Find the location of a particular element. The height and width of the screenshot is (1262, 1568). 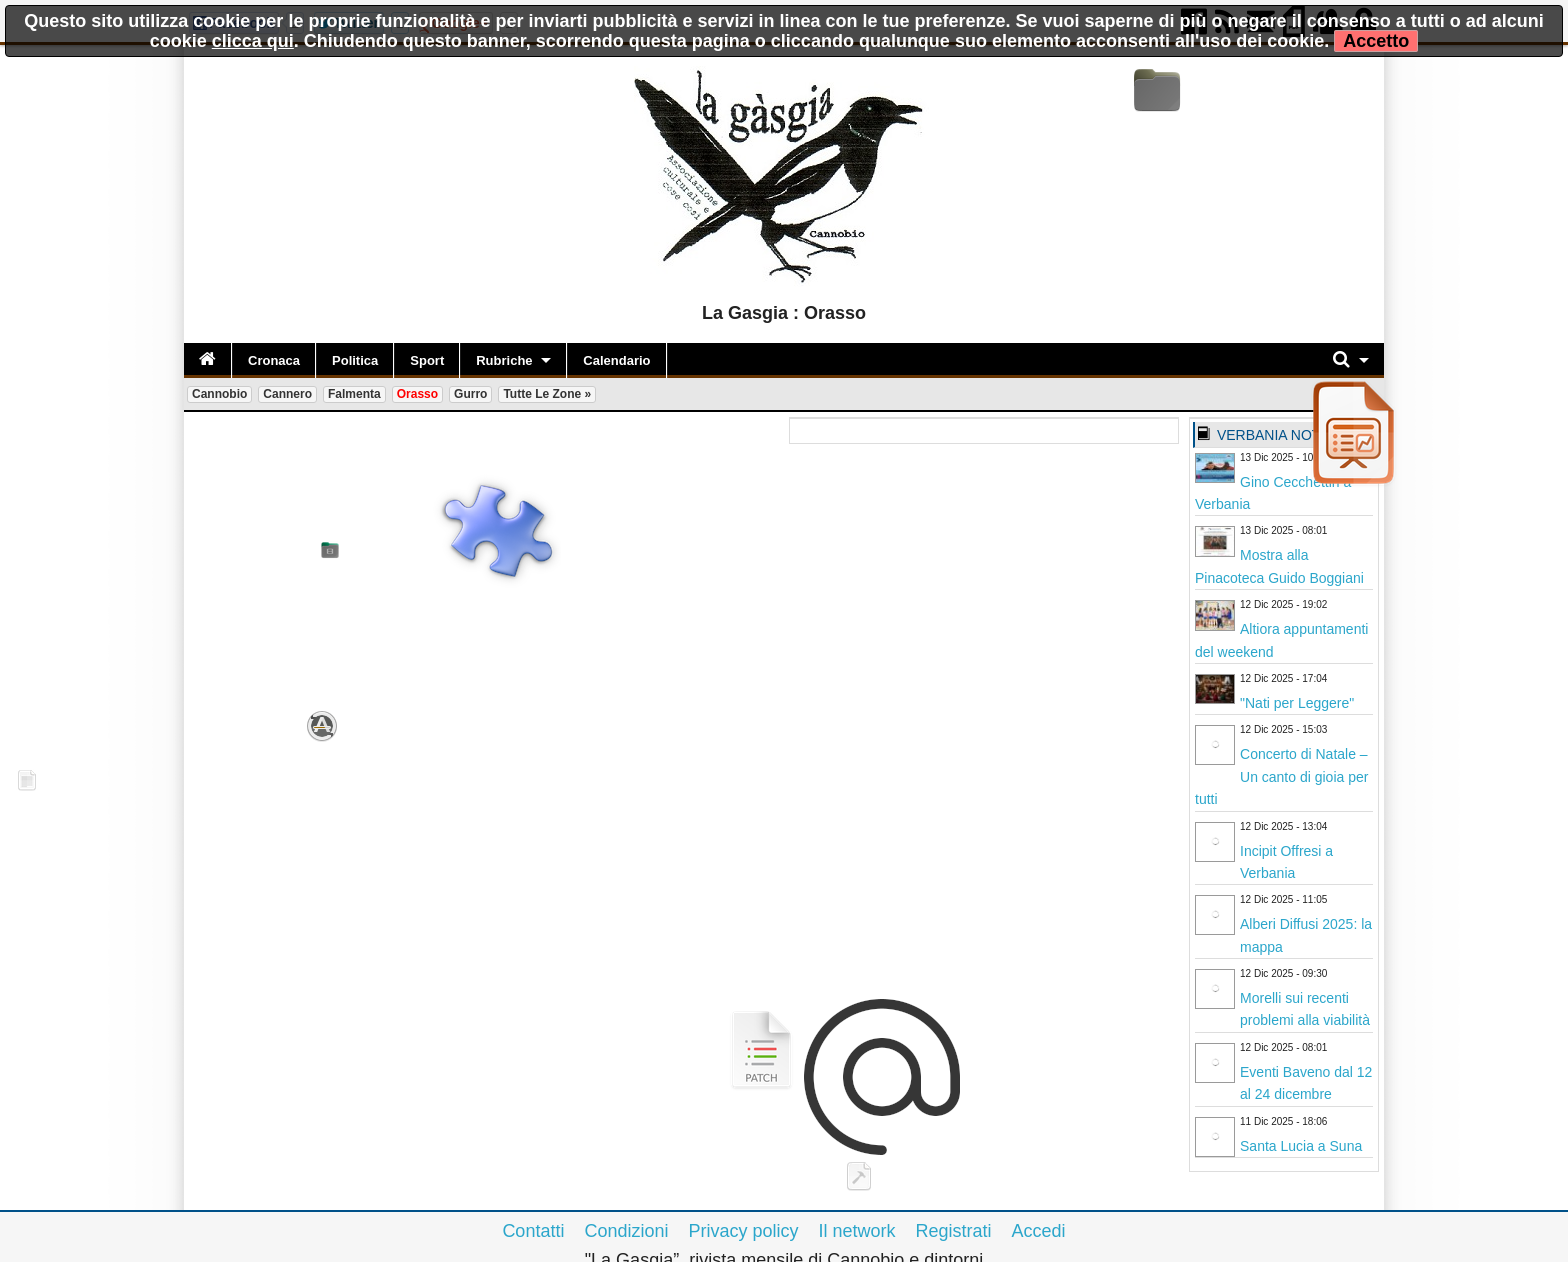

open a text document is located at coordinates (27, 780).